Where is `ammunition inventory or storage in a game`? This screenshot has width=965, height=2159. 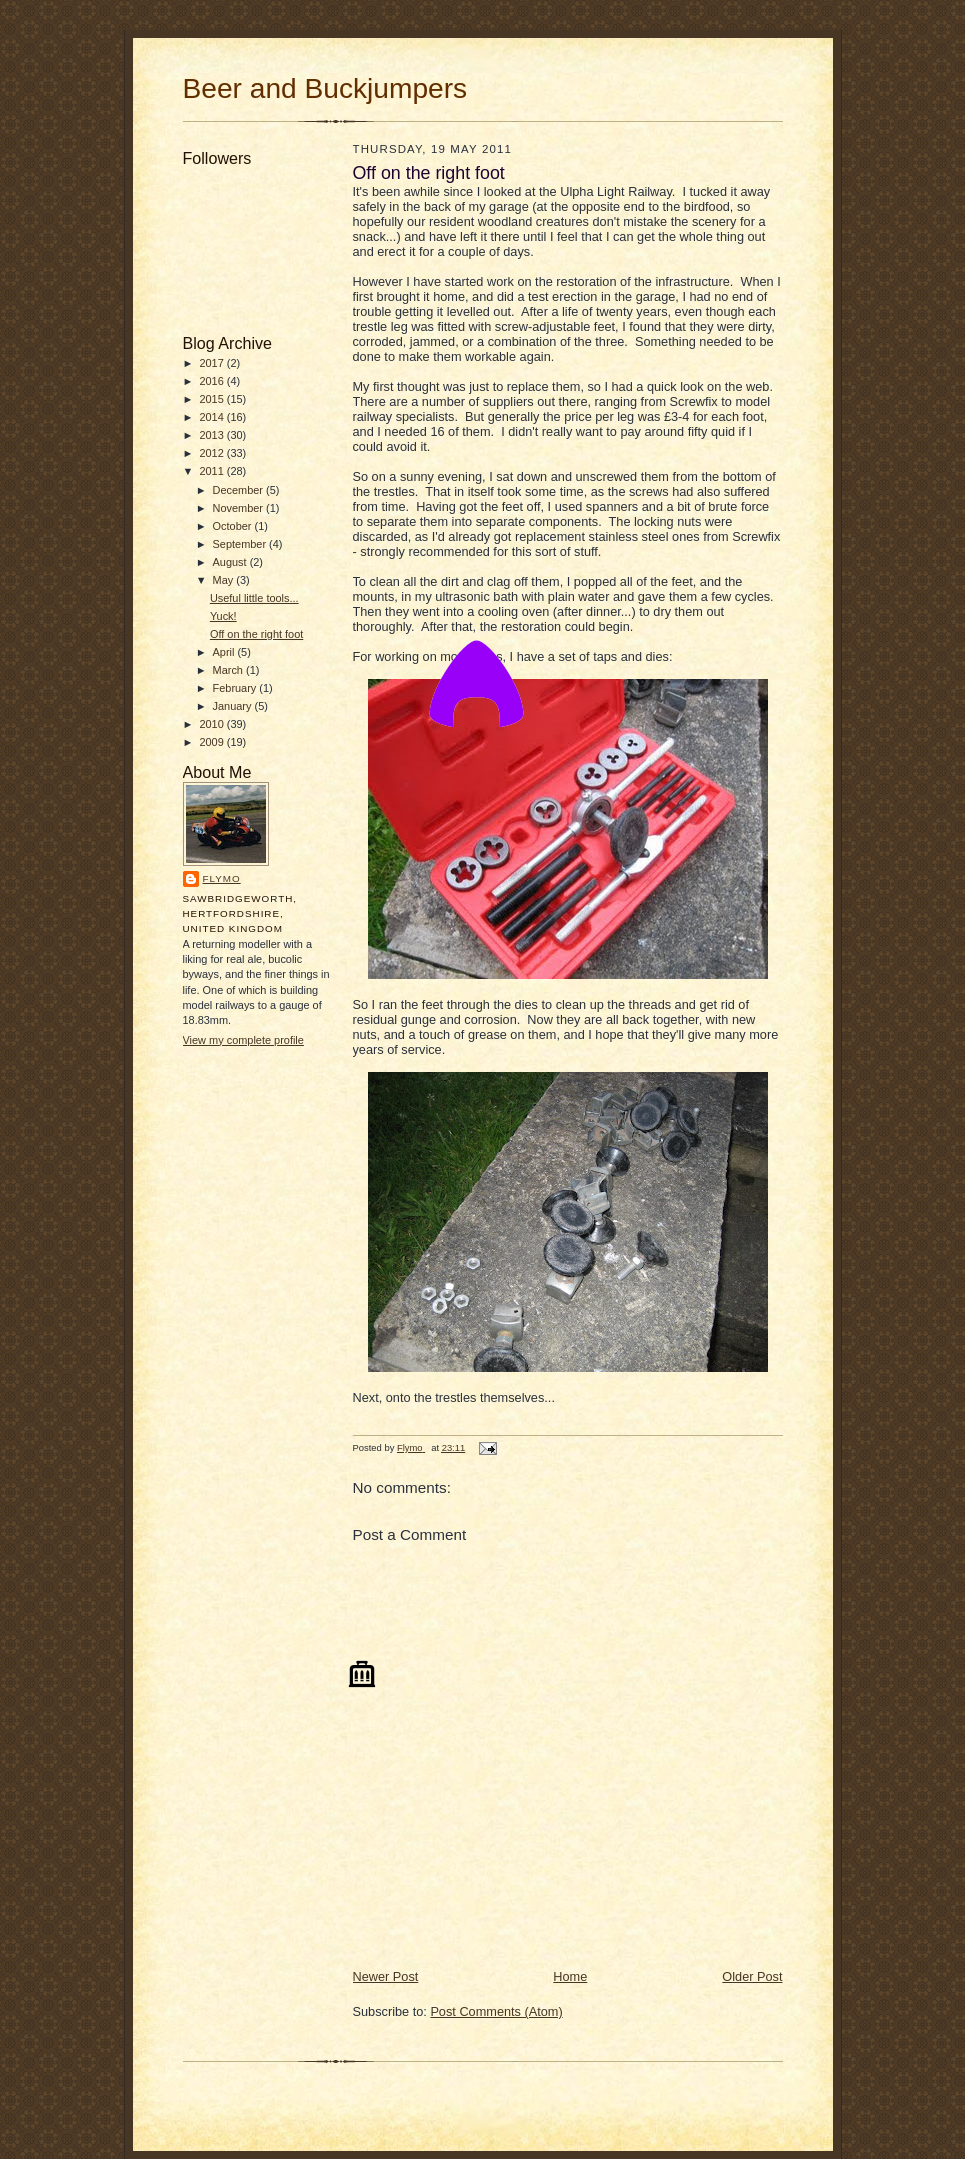
ammunition inventory or storage in a game is located at coordinates (362, 1674).